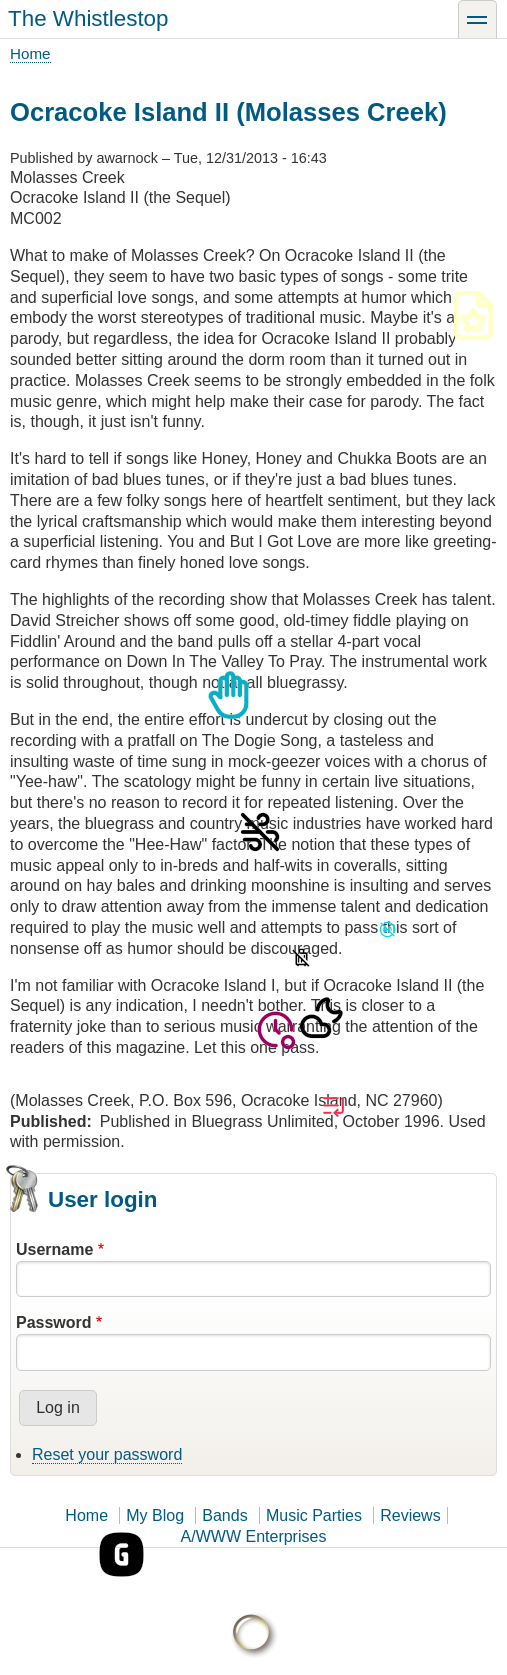 Image resolution: width=507 pixels, height=1675 pixels. What do you see at coordinates (275, 1029) in the screenshot?
I see `start recording time or duration` at bounding box center [275, 1029].